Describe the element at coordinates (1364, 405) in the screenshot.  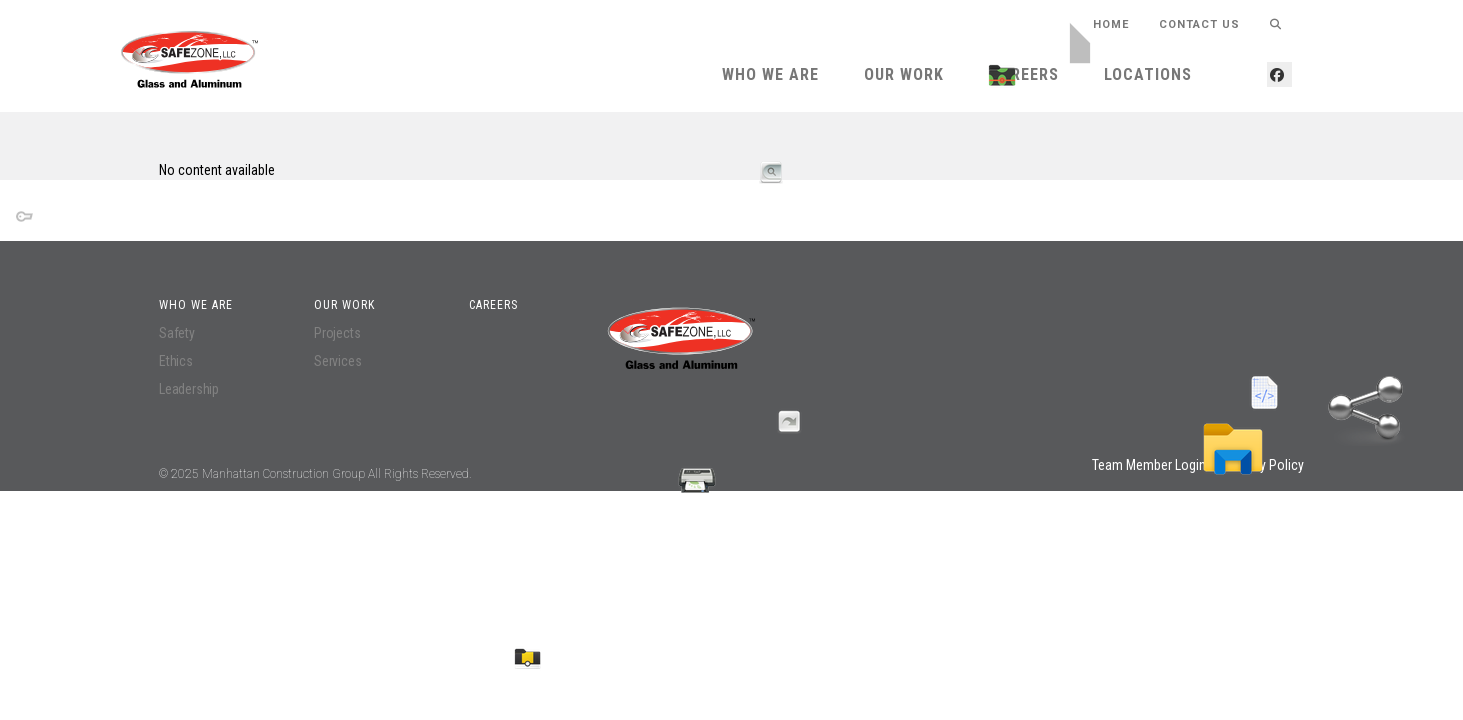
I see `access sharing and network preferences` at that location.